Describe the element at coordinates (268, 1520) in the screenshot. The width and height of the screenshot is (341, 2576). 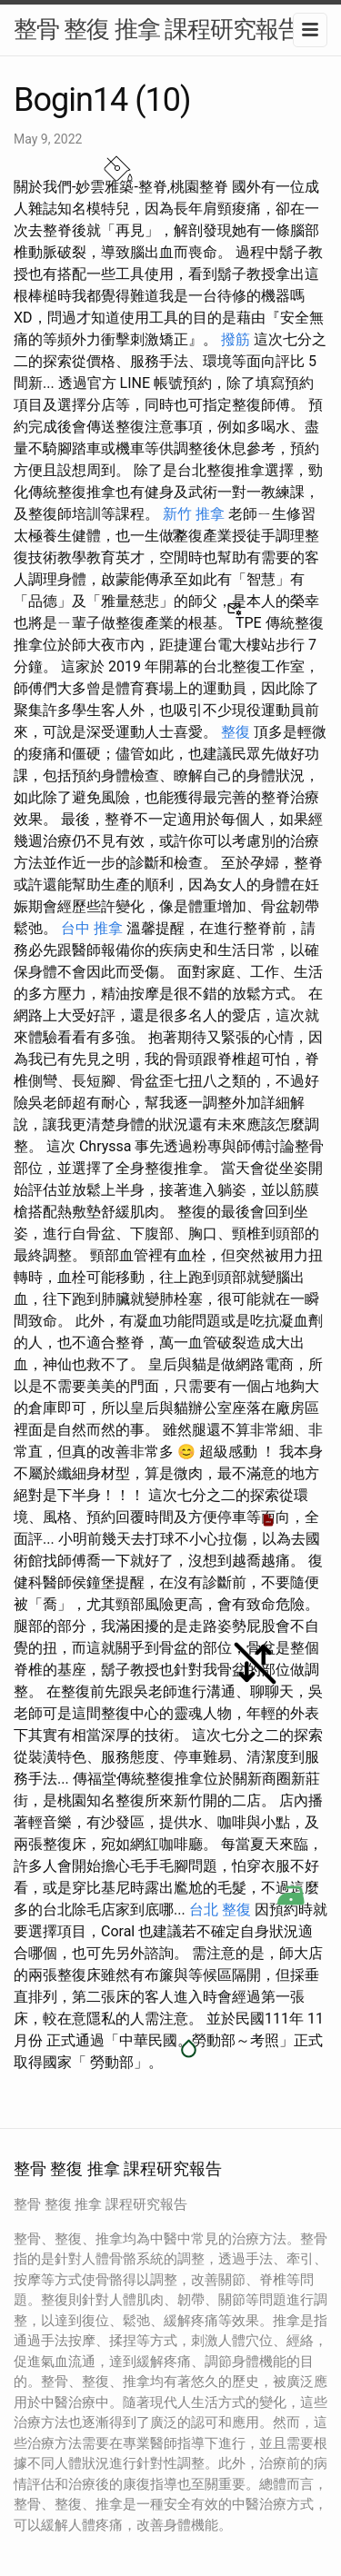
I see `view file details or additional options` at that location.